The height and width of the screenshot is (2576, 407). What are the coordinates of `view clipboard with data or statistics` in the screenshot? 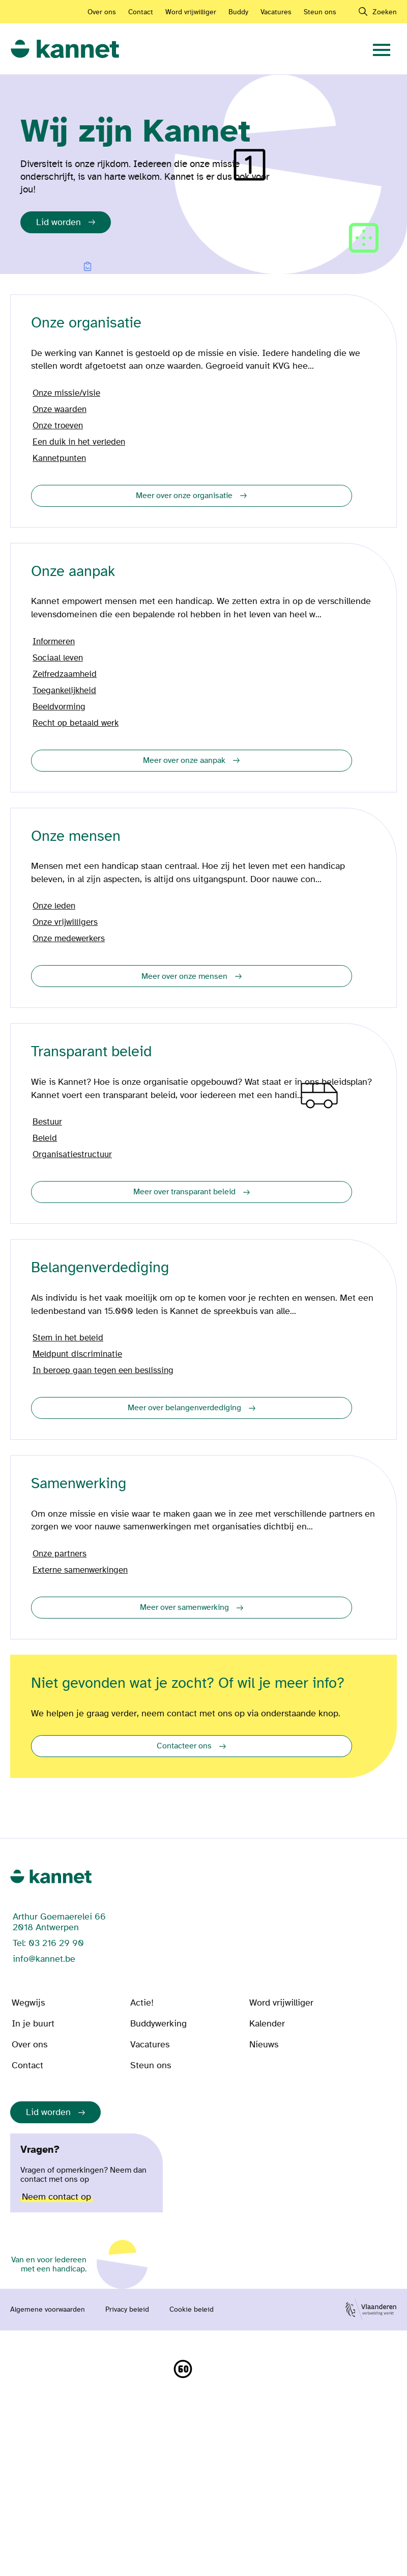 It's located at (88, 266).